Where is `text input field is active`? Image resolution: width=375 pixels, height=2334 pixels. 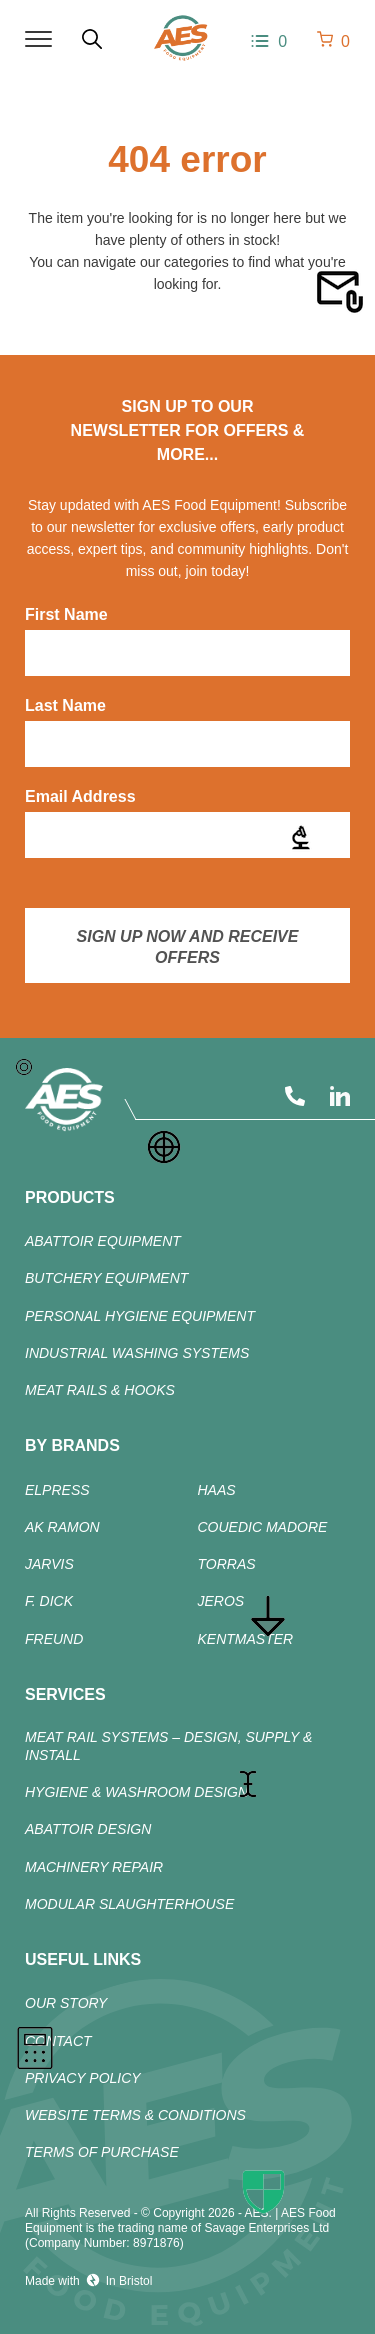 text input field is active is located at coordinates (248, 1784).